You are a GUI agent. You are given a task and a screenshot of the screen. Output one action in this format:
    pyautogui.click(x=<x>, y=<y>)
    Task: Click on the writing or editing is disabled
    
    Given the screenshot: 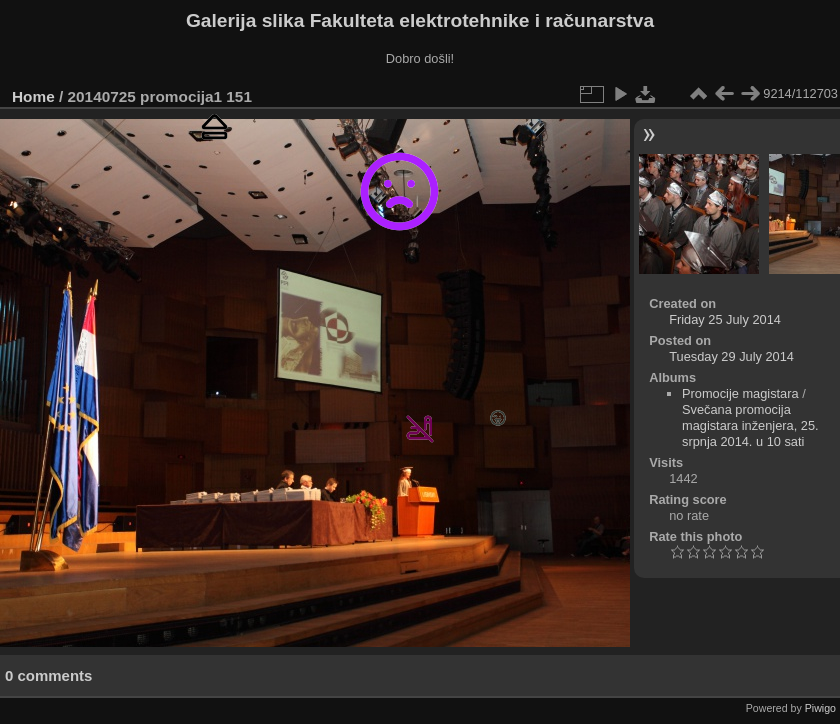 What is the action you would take?
    pyautogui.click(x=420, y=429)
    